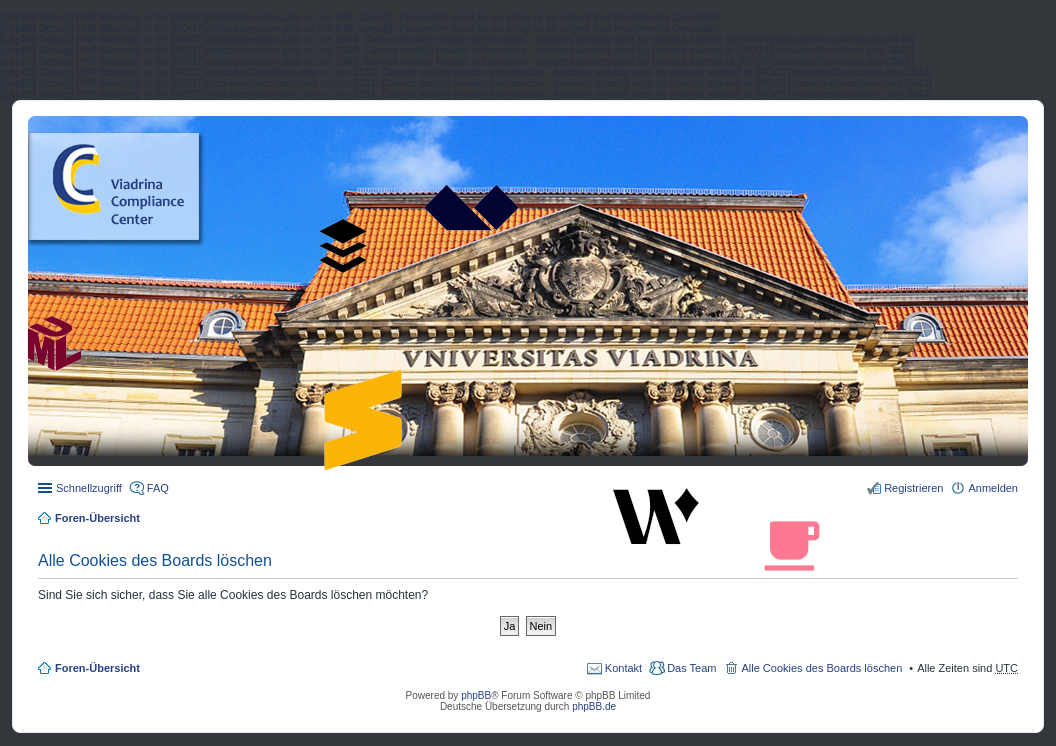 The width and height of the screenshot is (1056, 746). I want to click on open sublime text editor, so click(363, 420).